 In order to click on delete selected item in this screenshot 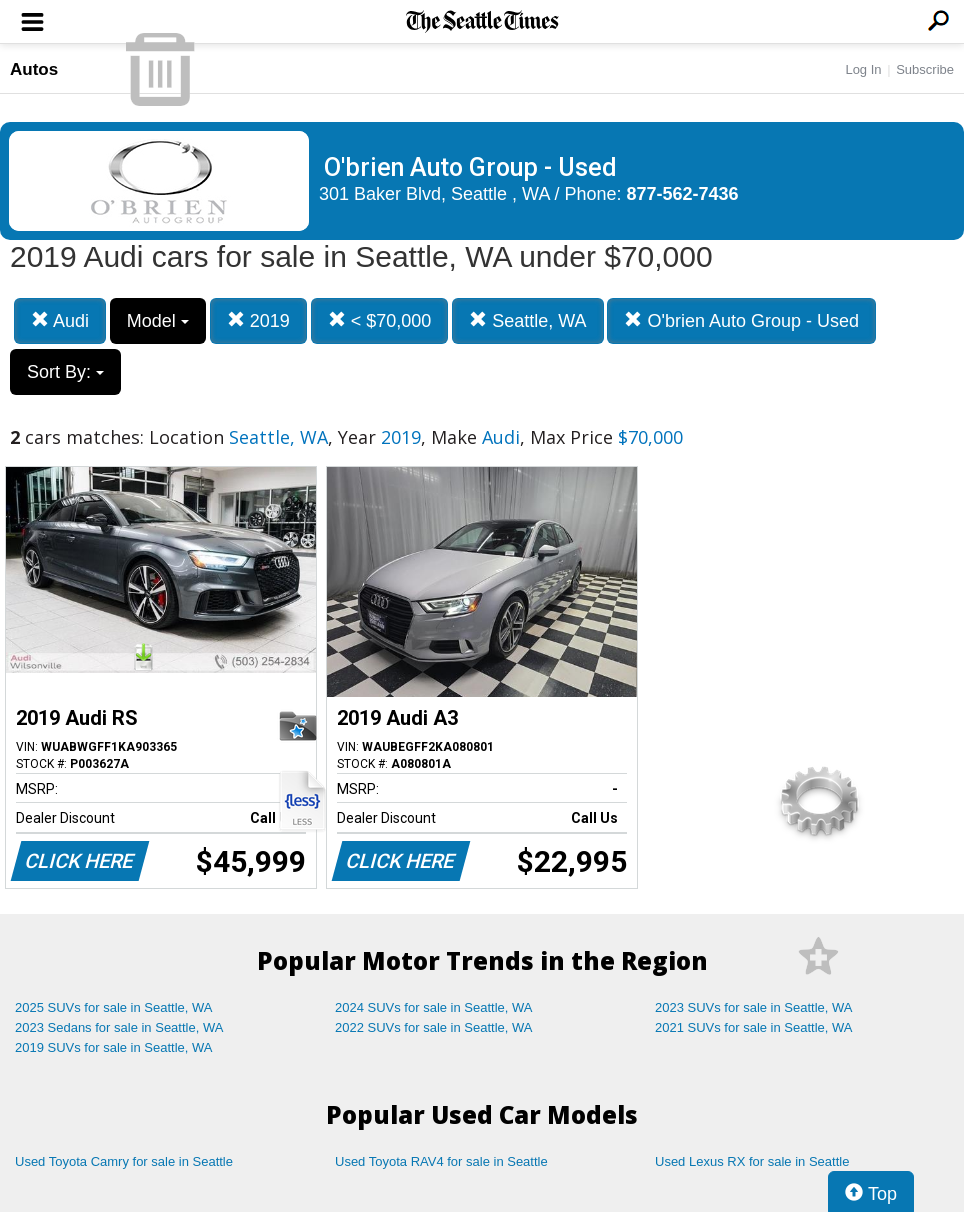, I will do `click(162, 69)`.